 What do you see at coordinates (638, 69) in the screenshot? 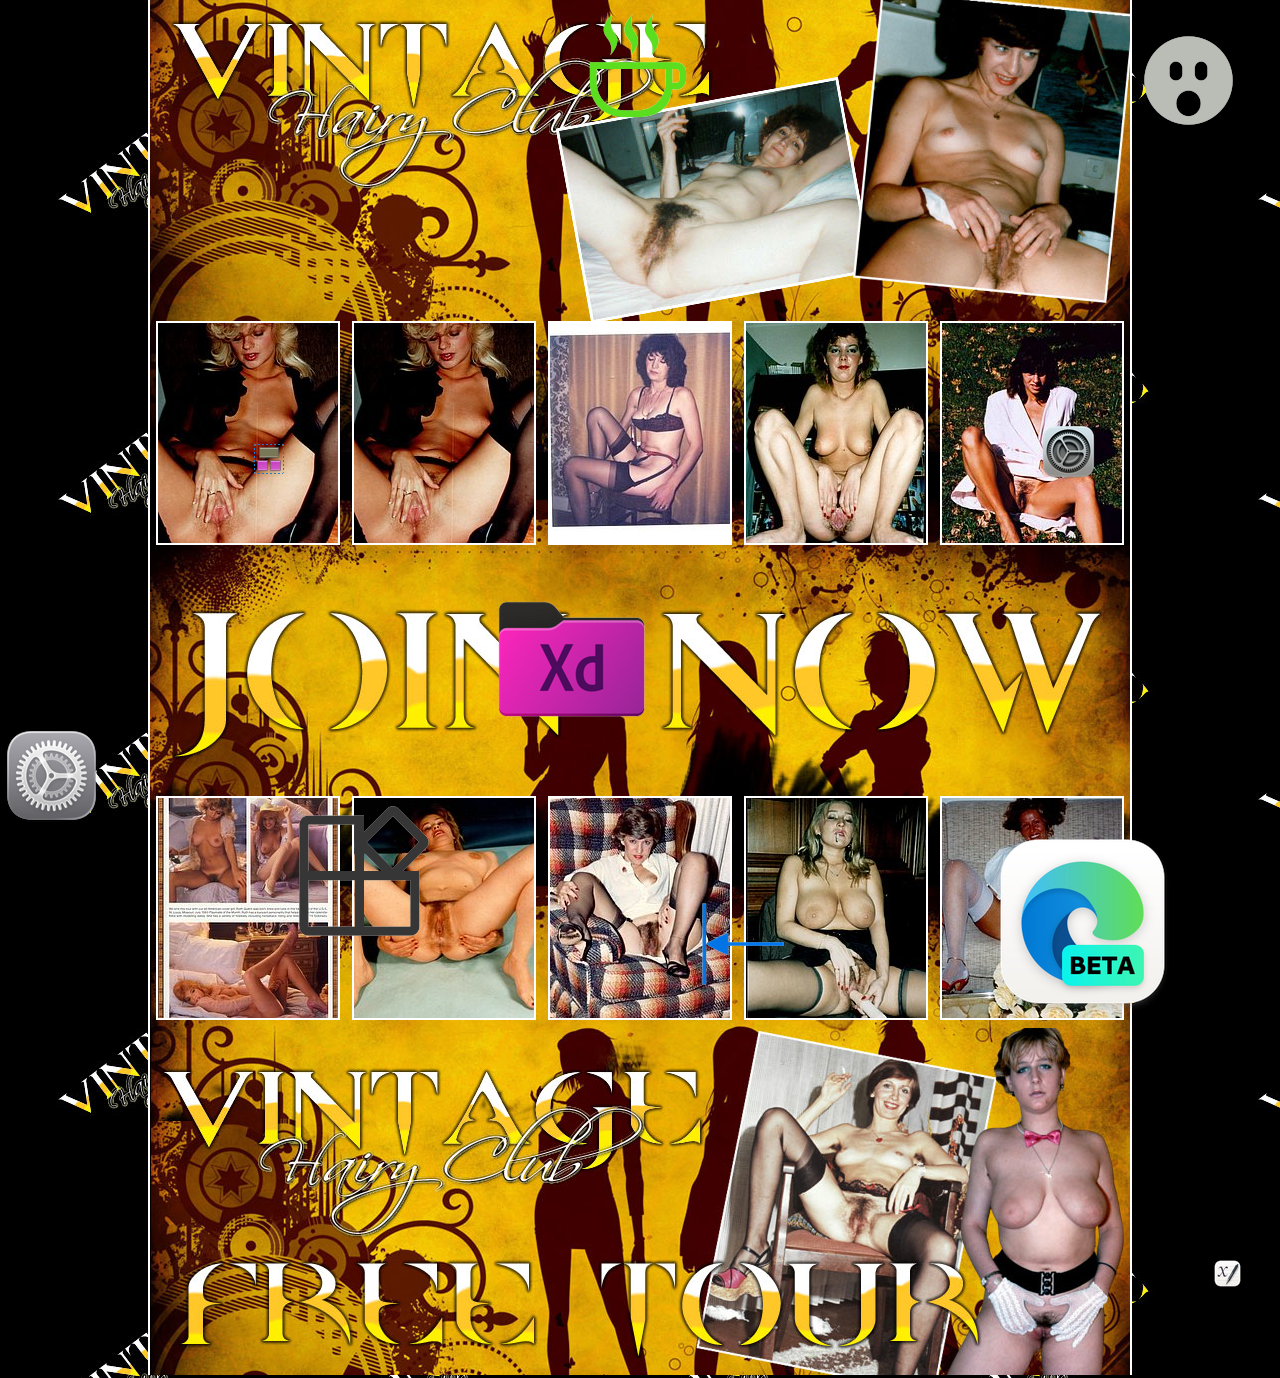
I see `caffeine mode is active, preventing sleep` at bounding box center [638, 69].